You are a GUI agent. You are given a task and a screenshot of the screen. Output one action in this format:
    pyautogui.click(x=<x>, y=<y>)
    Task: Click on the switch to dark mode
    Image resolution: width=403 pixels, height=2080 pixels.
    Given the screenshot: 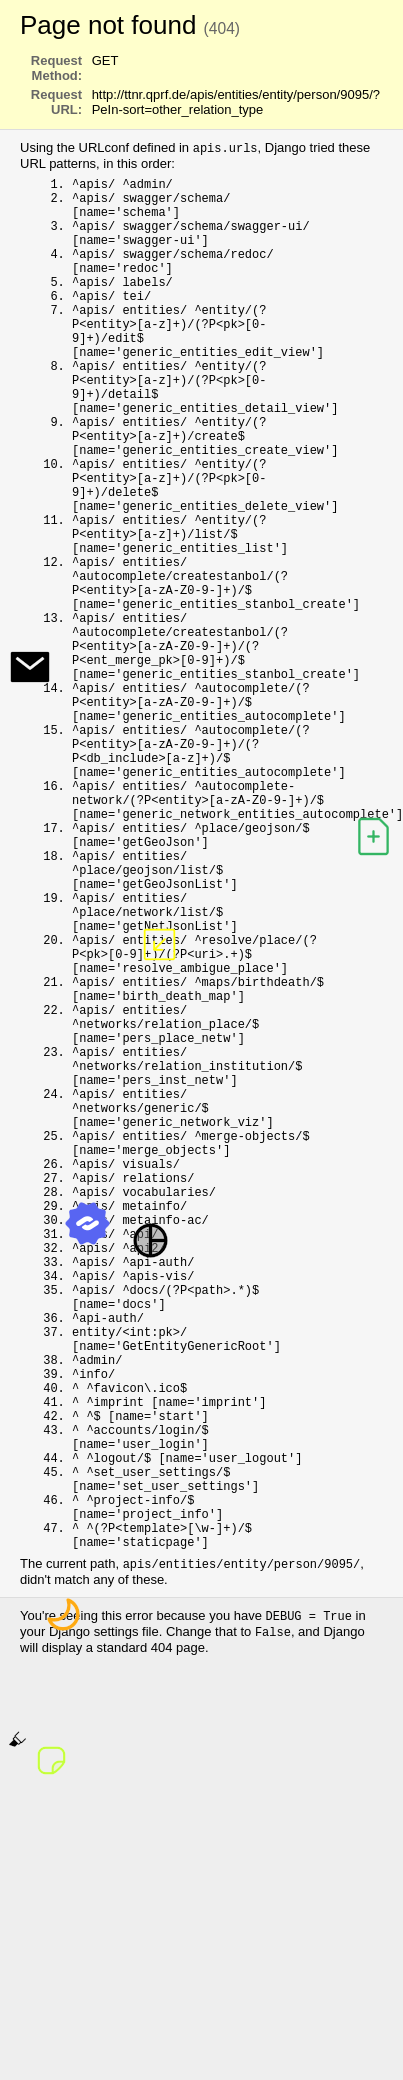 What is the action you would take?
    pyautogui.click(x=63, y=1614)
    